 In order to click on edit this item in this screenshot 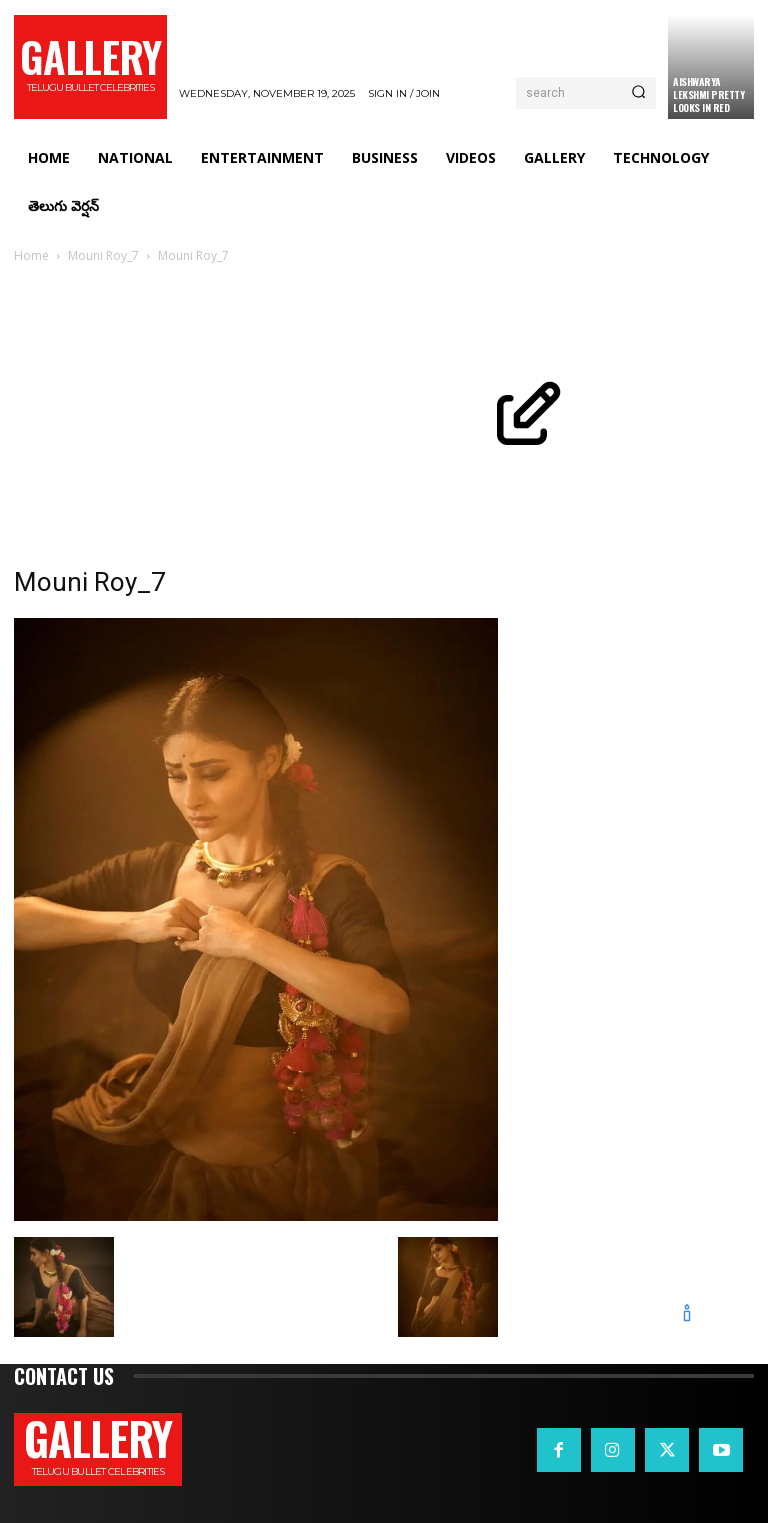, I will do `click(527, 415)`.